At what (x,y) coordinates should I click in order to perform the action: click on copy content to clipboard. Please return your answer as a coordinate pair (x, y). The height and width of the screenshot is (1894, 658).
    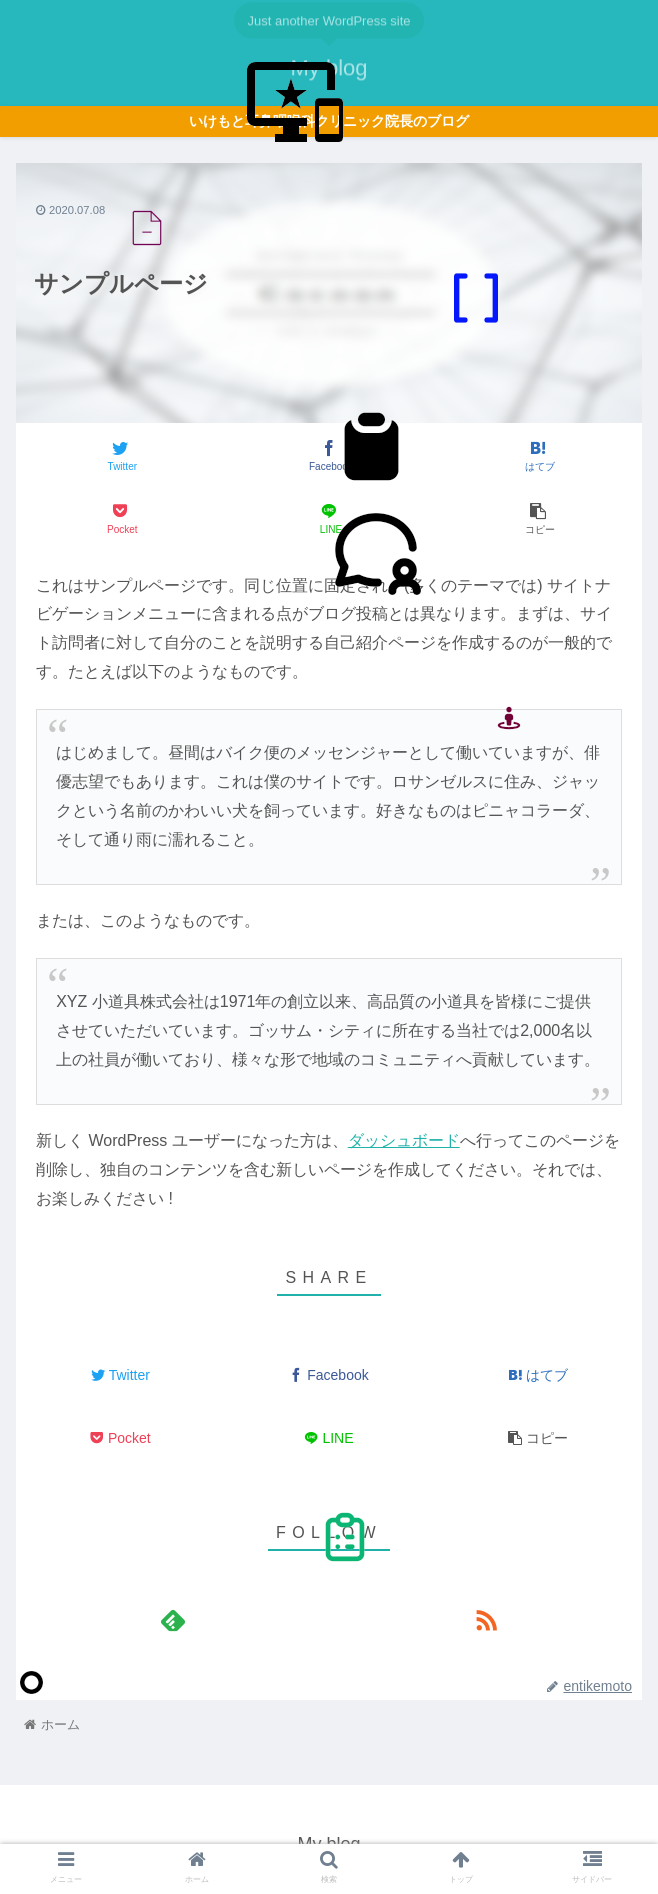
    Looking at the image, I should click on (371, 446).